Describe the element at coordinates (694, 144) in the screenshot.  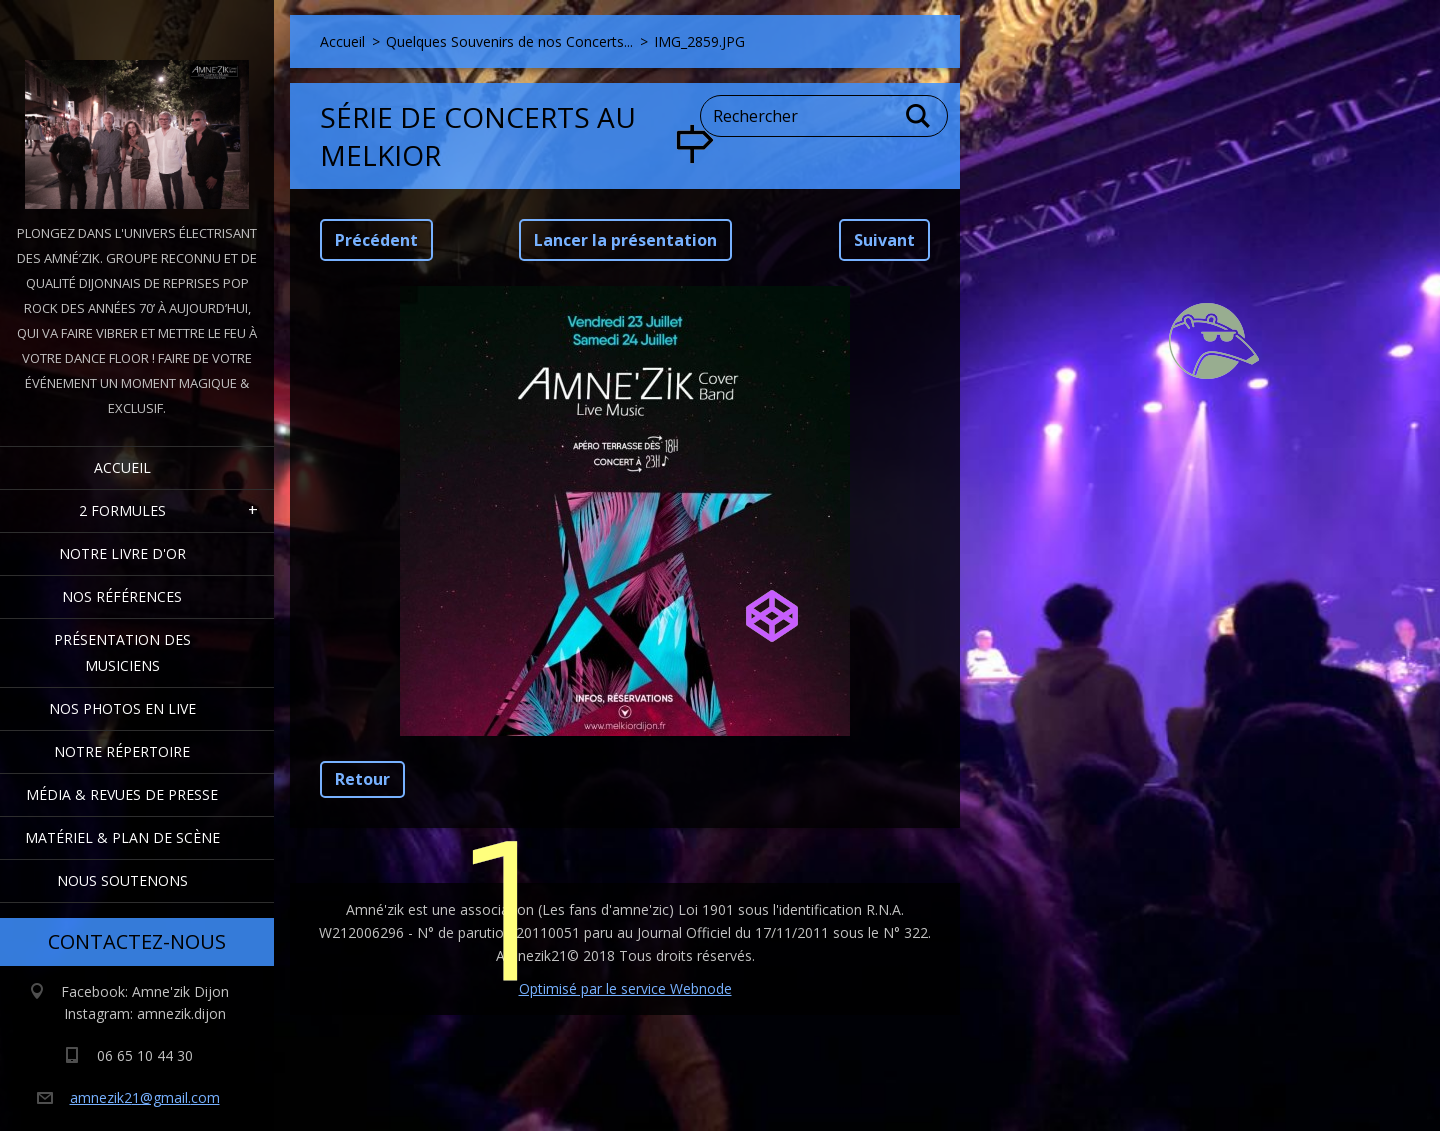
I see `get directions or navigate to a destination` at that location.